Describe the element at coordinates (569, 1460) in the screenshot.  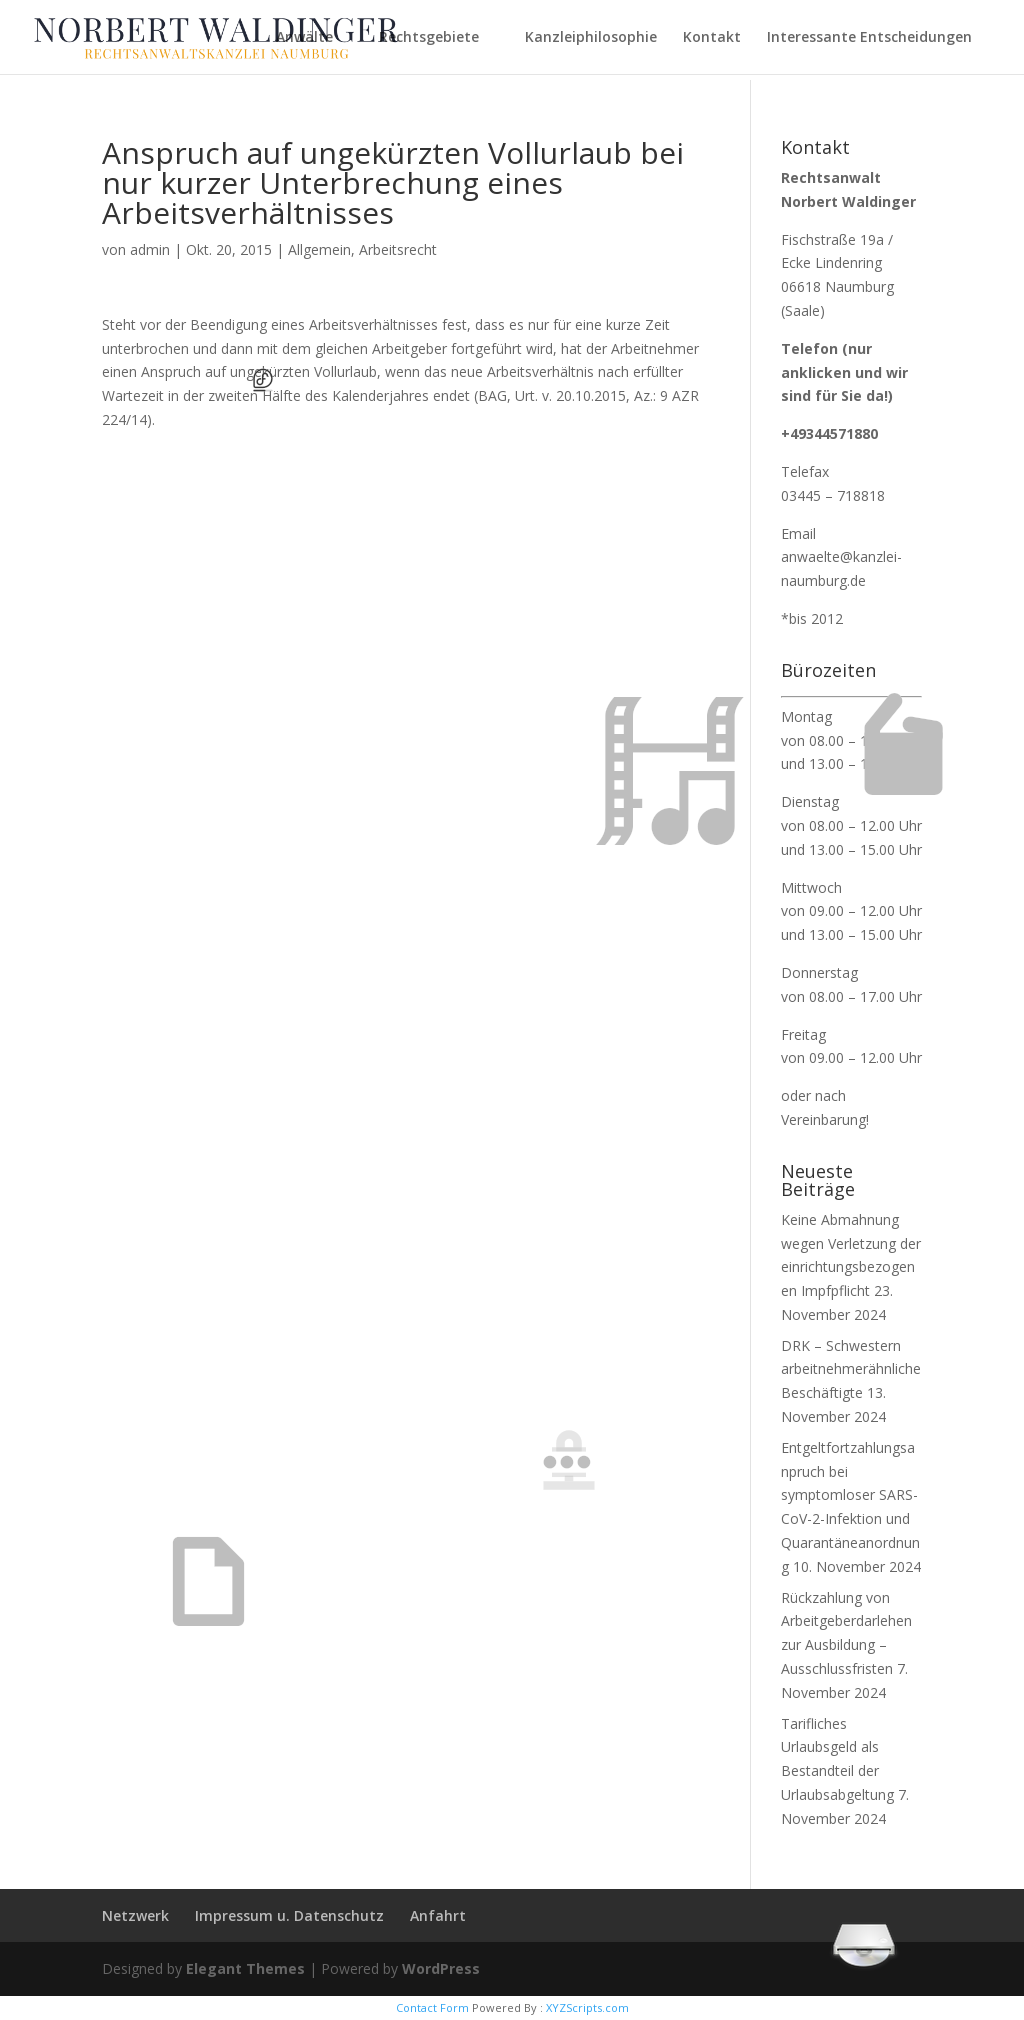
I see `indicates vpn connection is being established` at that location.